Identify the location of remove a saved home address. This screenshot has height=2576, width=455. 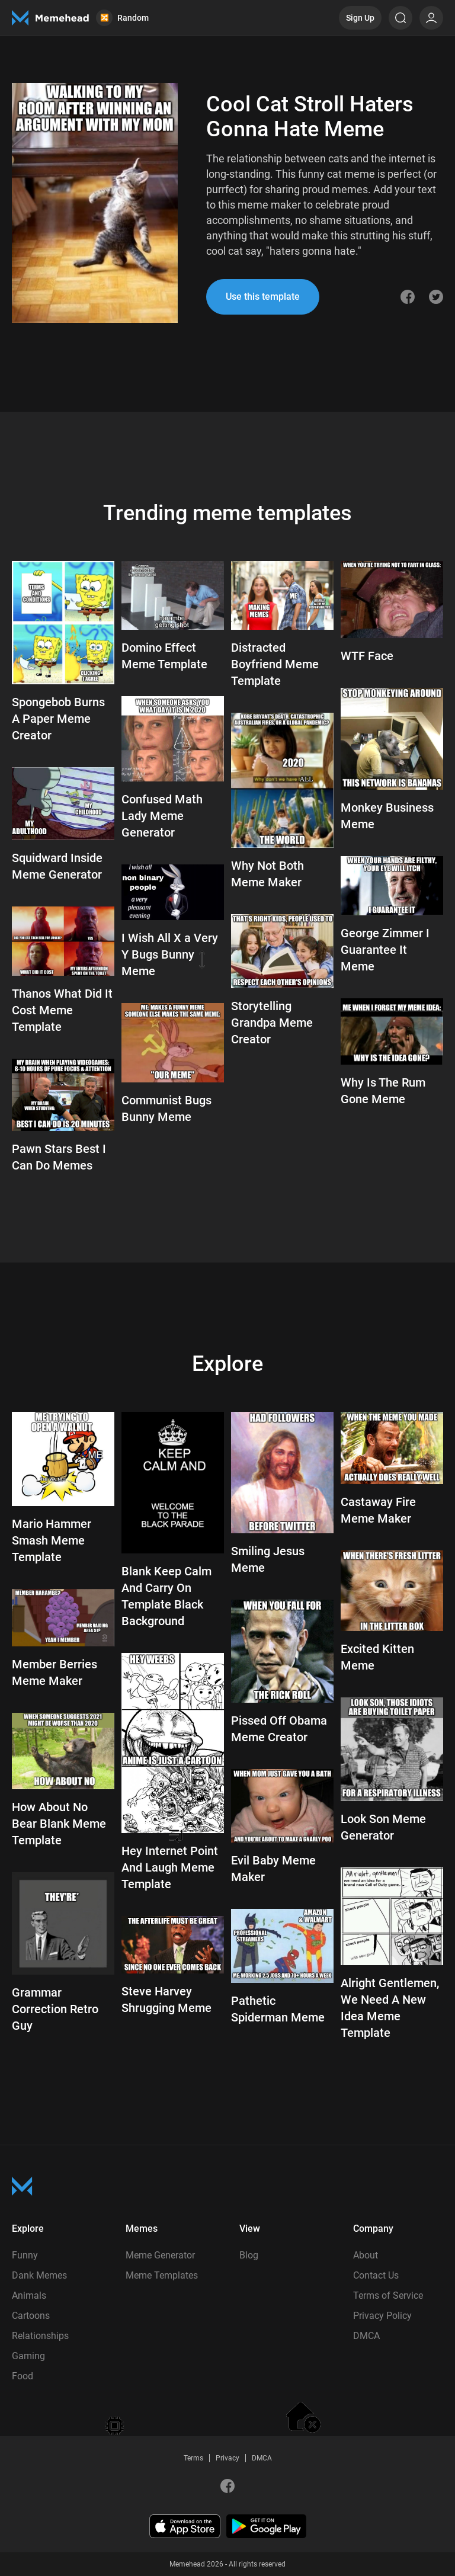
(302, 2416).